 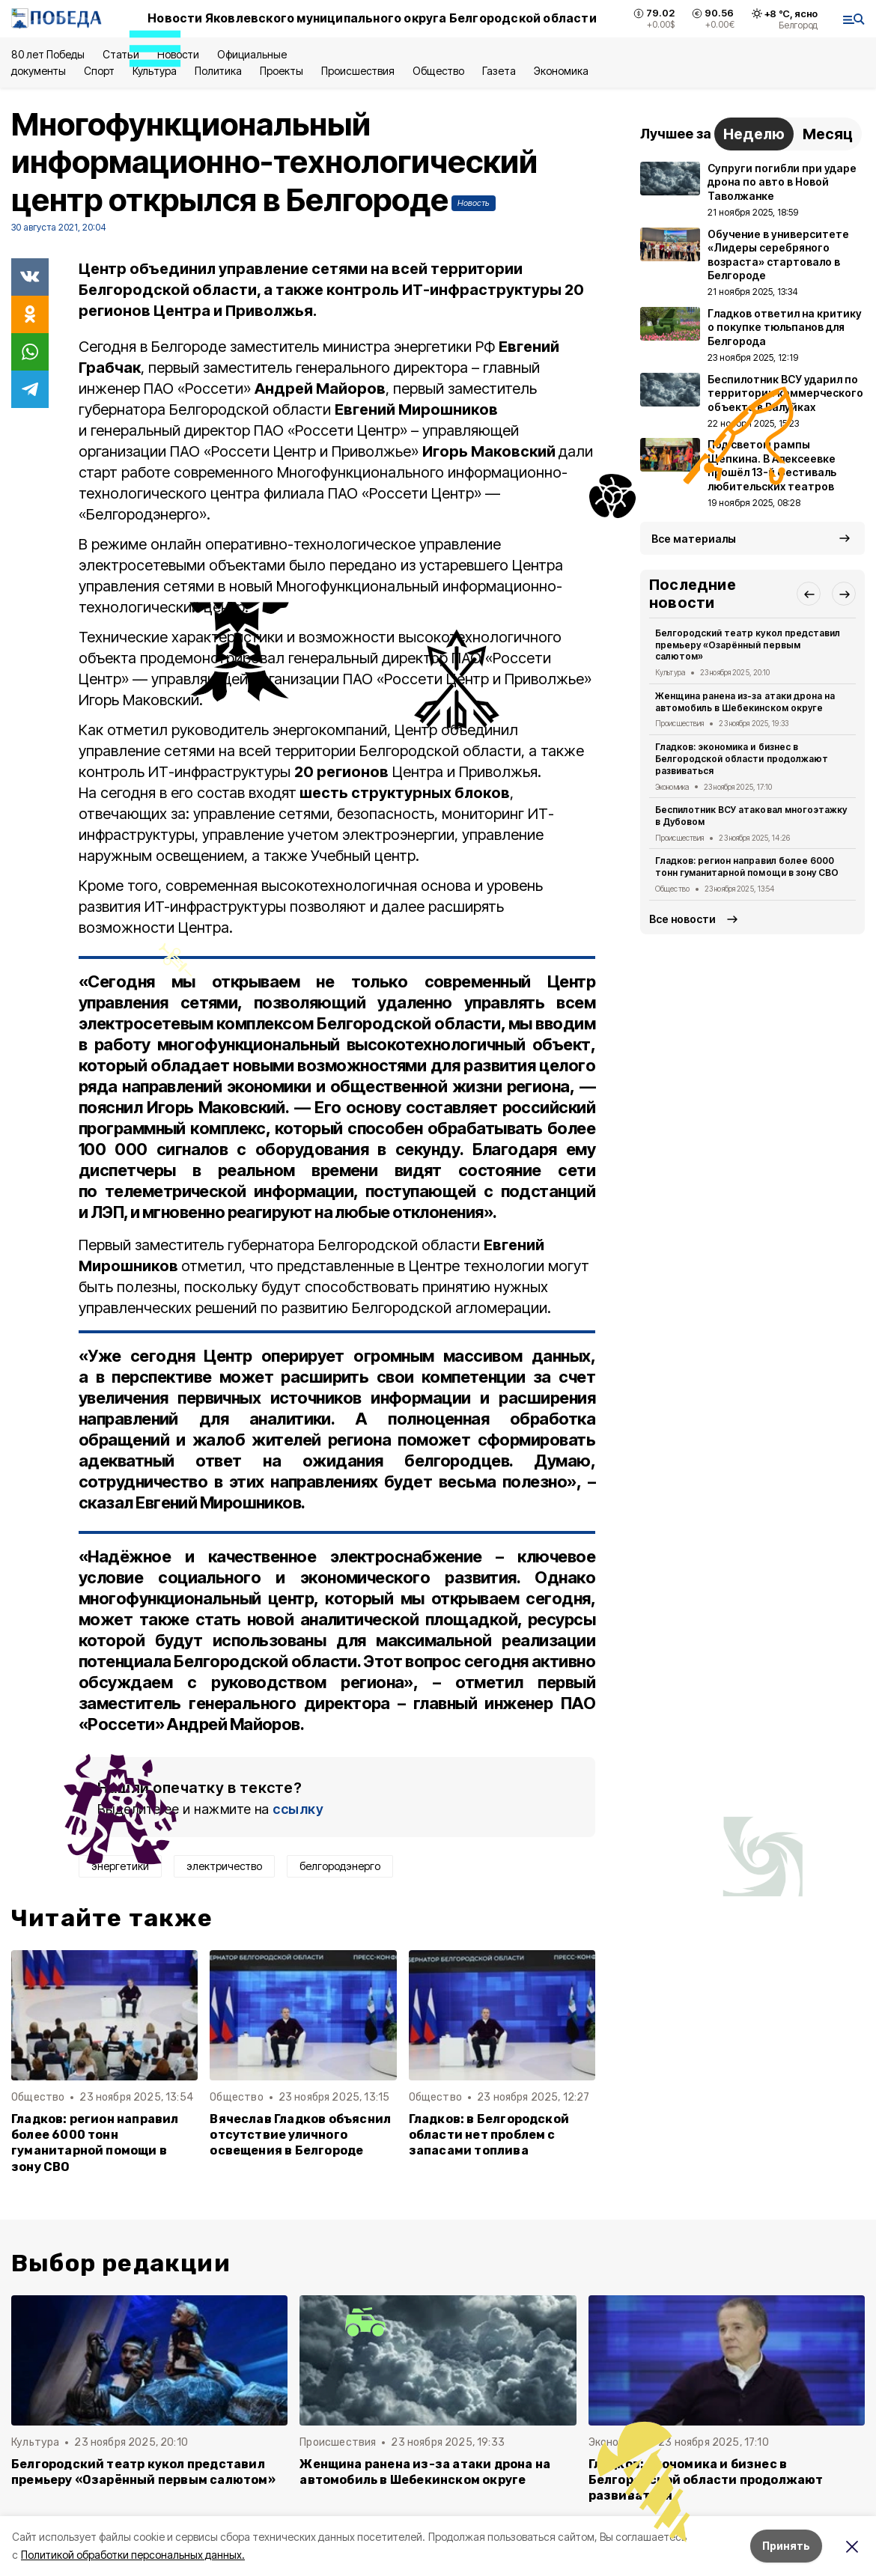 What do you see at coordinates (365, 2321) in the screenshot?
I see `select jeep or off-road vehicle` at bounding box center [365, 2321].